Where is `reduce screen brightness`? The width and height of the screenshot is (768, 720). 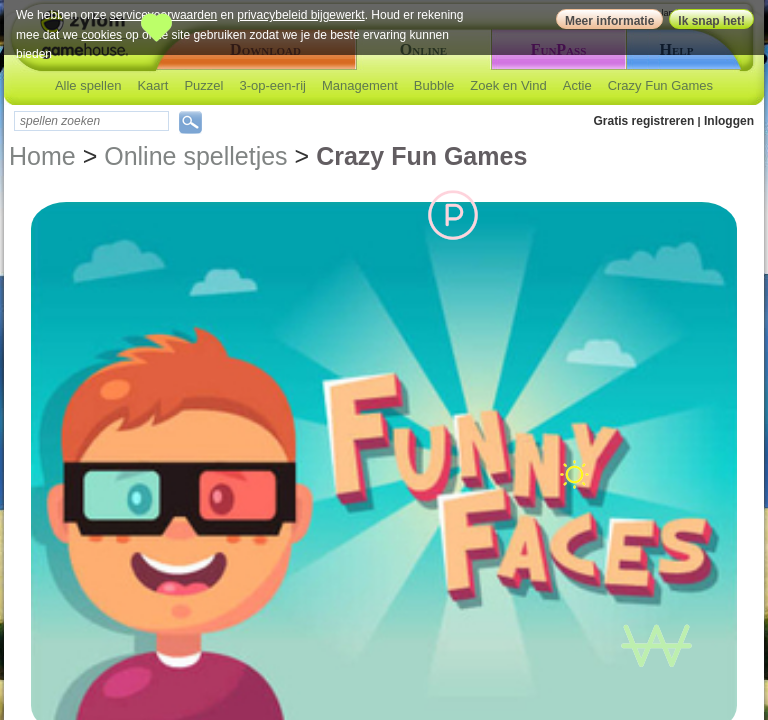
reduce screen brightness is located at coordinates (574, 474).